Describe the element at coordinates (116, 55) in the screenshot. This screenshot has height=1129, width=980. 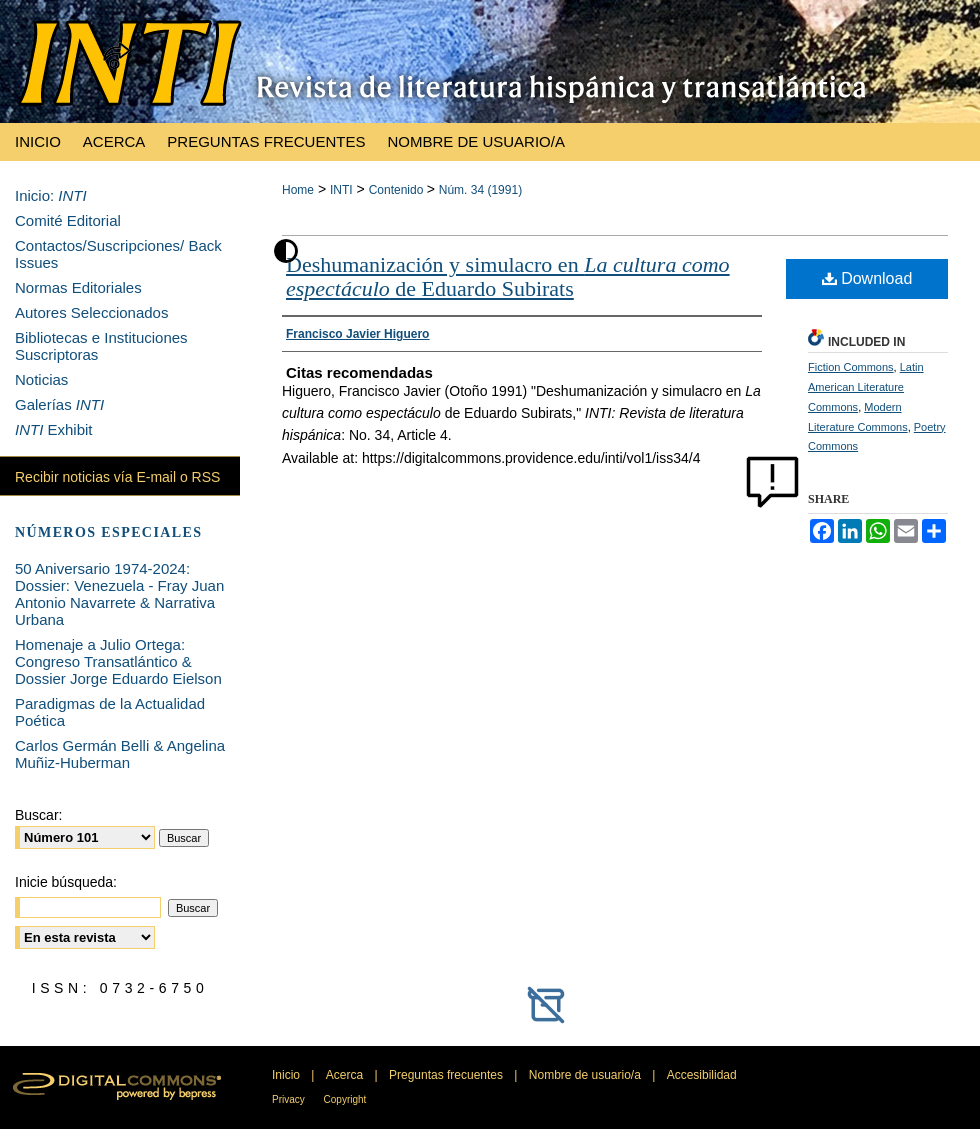
I see `start a live share session` at that location.